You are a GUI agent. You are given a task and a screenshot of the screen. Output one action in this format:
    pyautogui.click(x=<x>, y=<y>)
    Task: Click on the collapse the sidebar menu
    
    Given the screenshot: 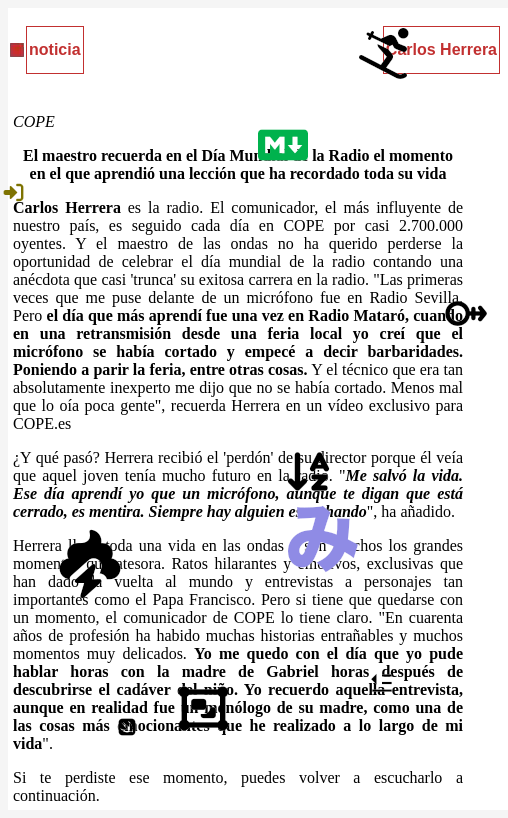 What is the action you would take?
    pyautogui.click(x=382, y=683)
    